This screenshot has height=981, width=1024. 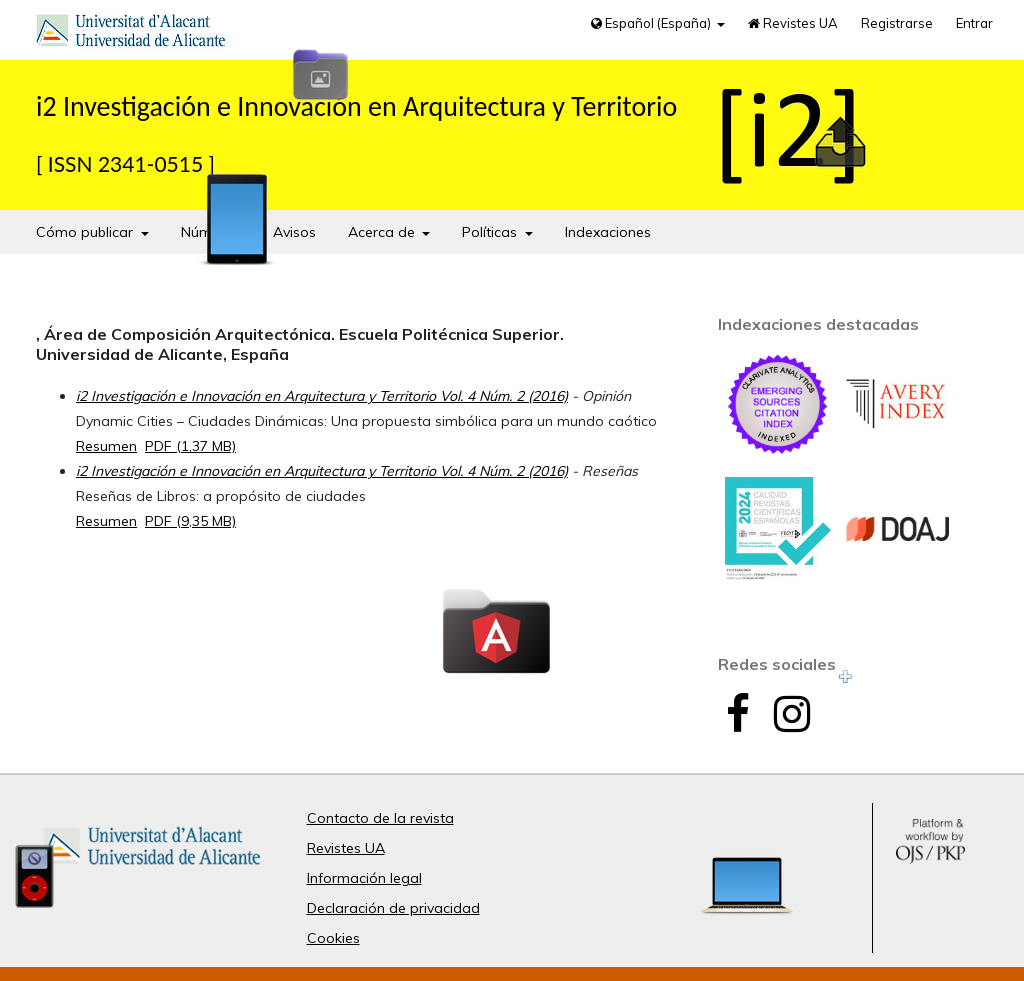 What do you see at coordinates (747, 877) in the screenshot?
I see `represents a macbook device in system settings` at bounding box center [747, 877].